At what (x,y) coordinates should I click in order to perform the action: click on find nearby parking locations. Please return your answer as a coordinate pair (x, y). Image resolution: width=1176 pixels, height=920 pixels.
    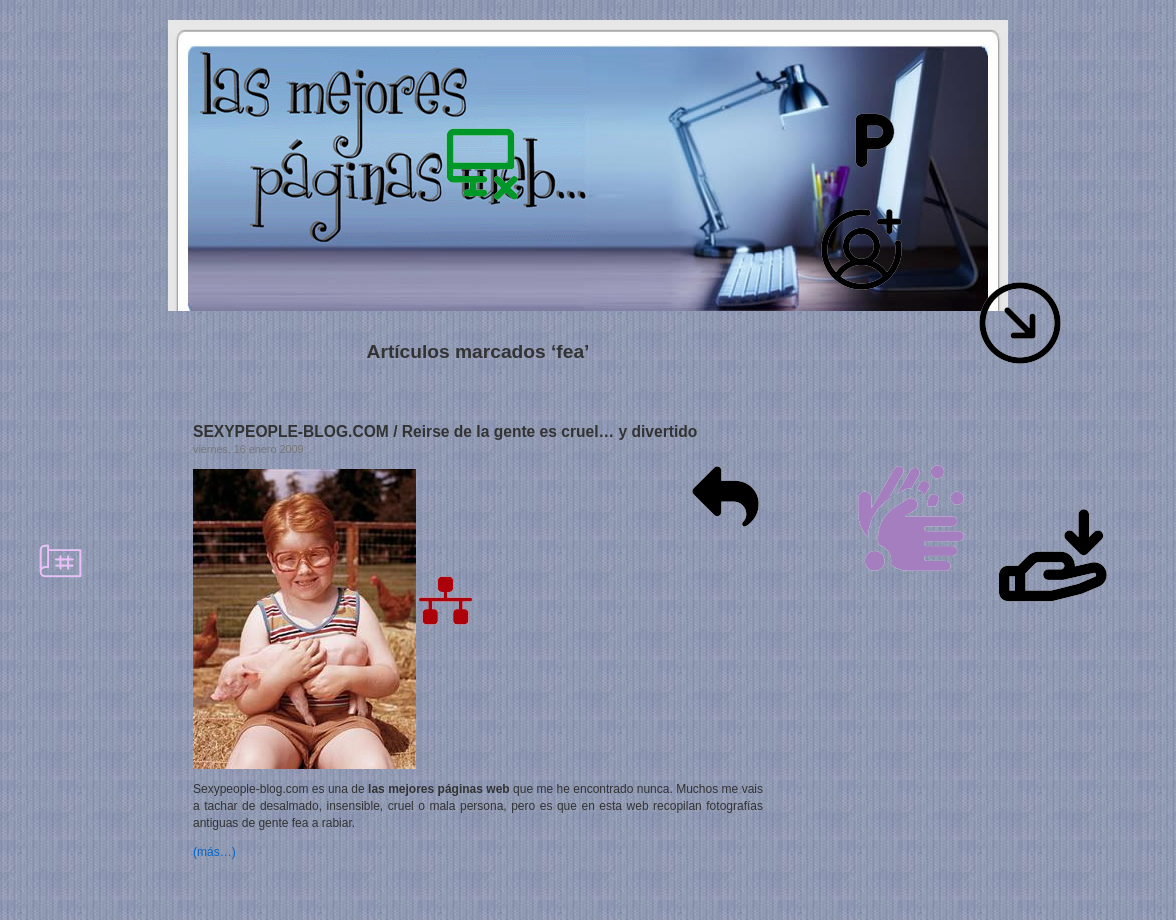
    Looking at the image, I should click on (873, 140).